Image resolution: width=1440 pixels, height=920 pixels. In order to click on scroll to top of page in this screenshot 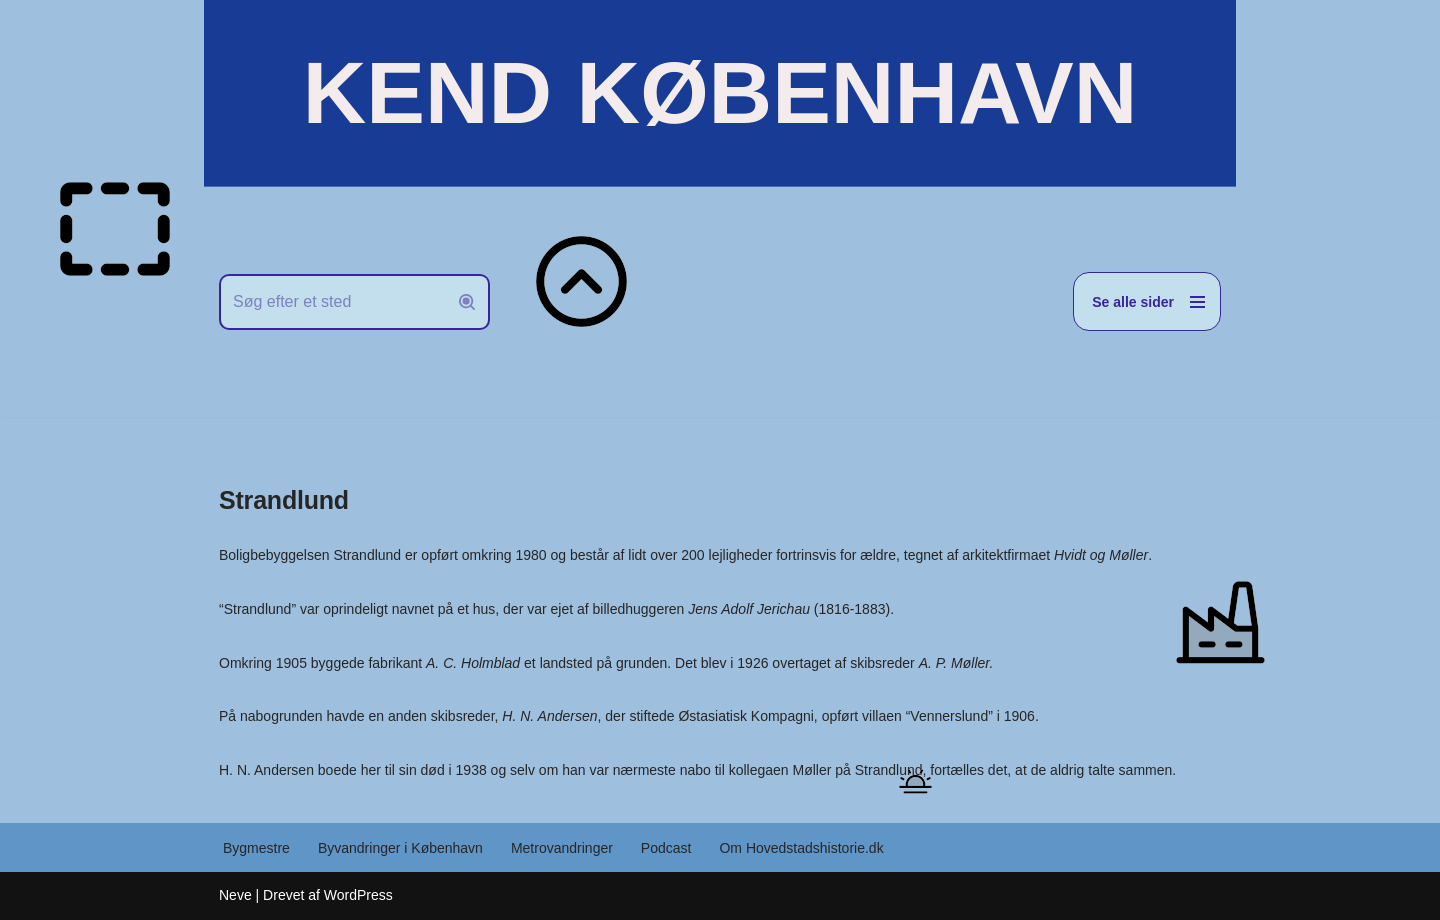, I will do `click(581, 281)`.